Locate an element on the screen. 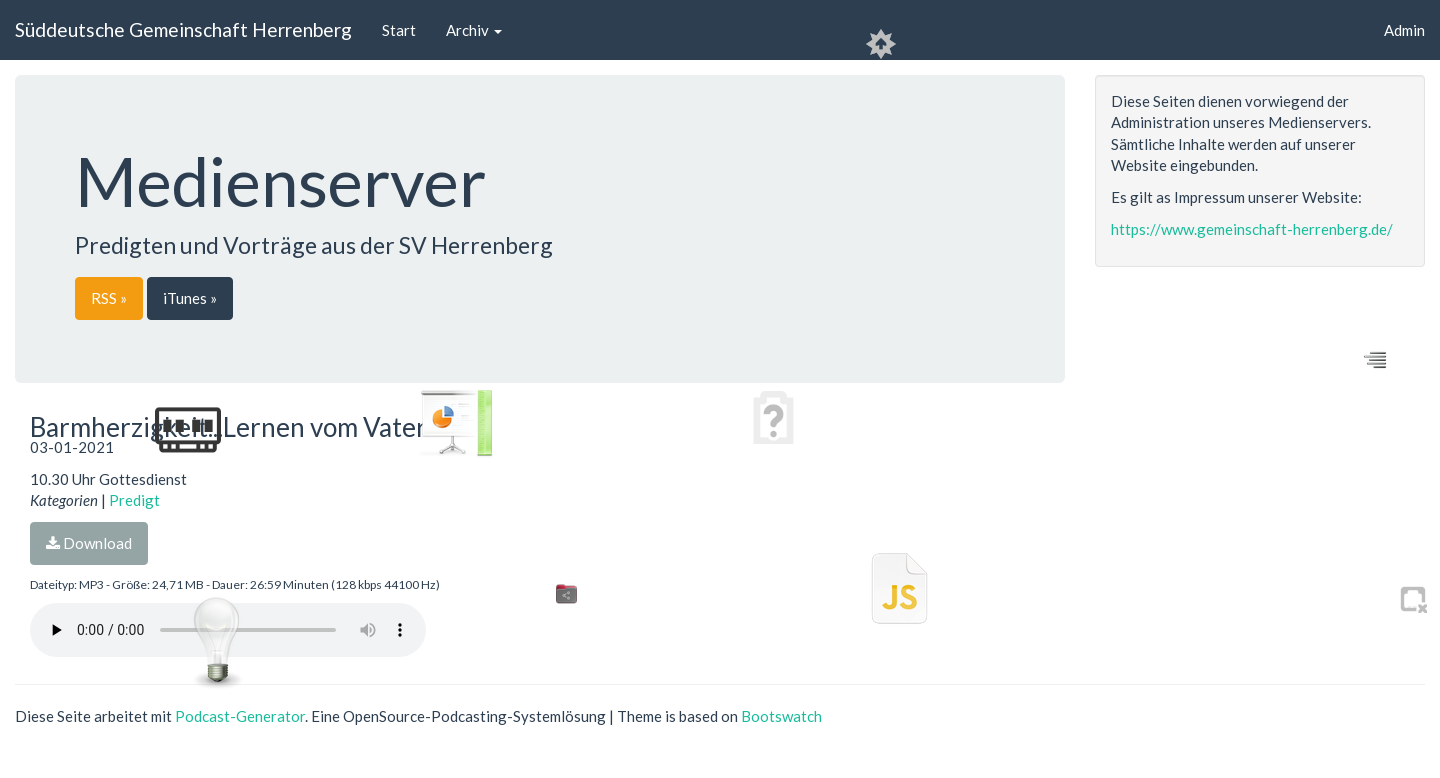 Image resolution: width=1440 pixels, height=778 pixels. indicates wired network connection is offline is located at coordinates (1413, 599).